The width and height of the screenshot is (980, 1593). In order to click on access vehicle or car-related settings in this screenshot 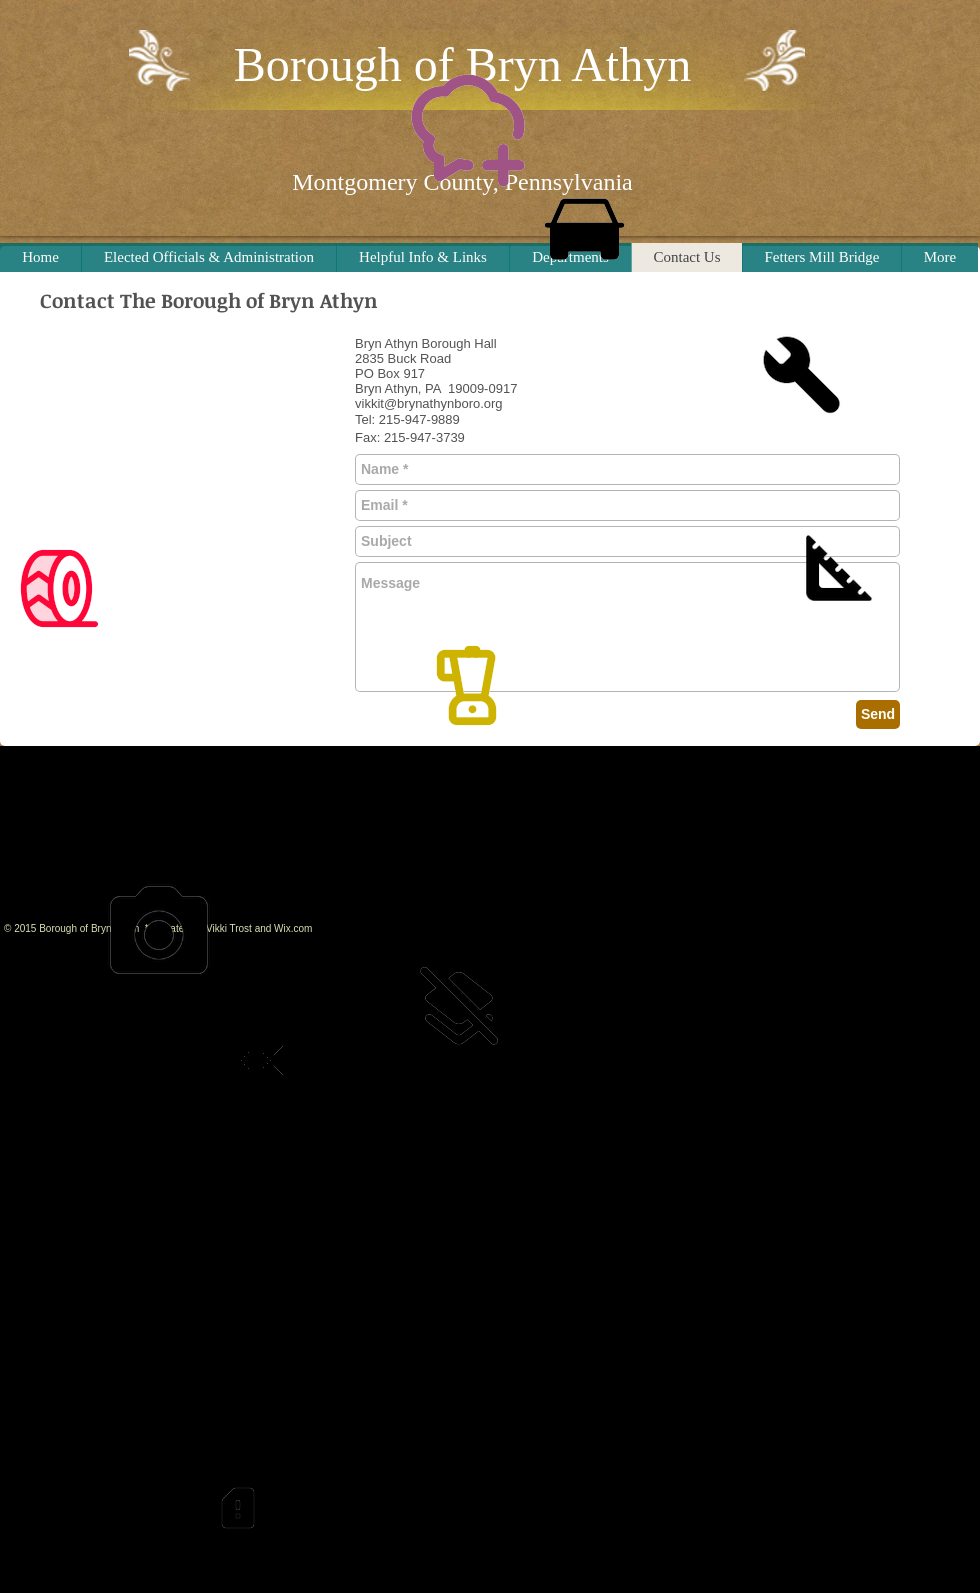, I will do `click(584, 230)`.